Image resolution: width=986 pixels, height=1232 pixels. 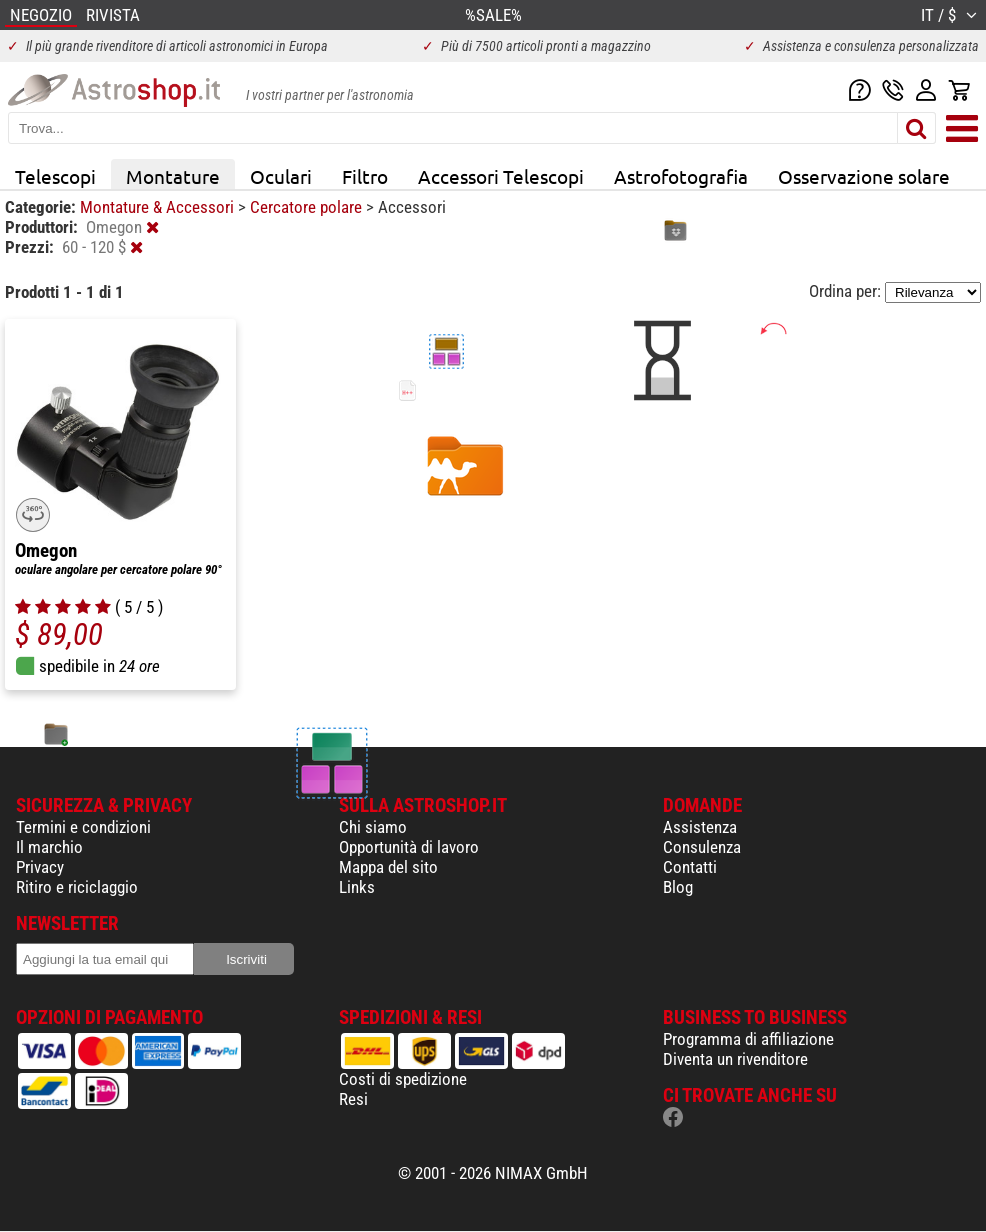 I want to click on create a new folder, so click(x=56, y=734).